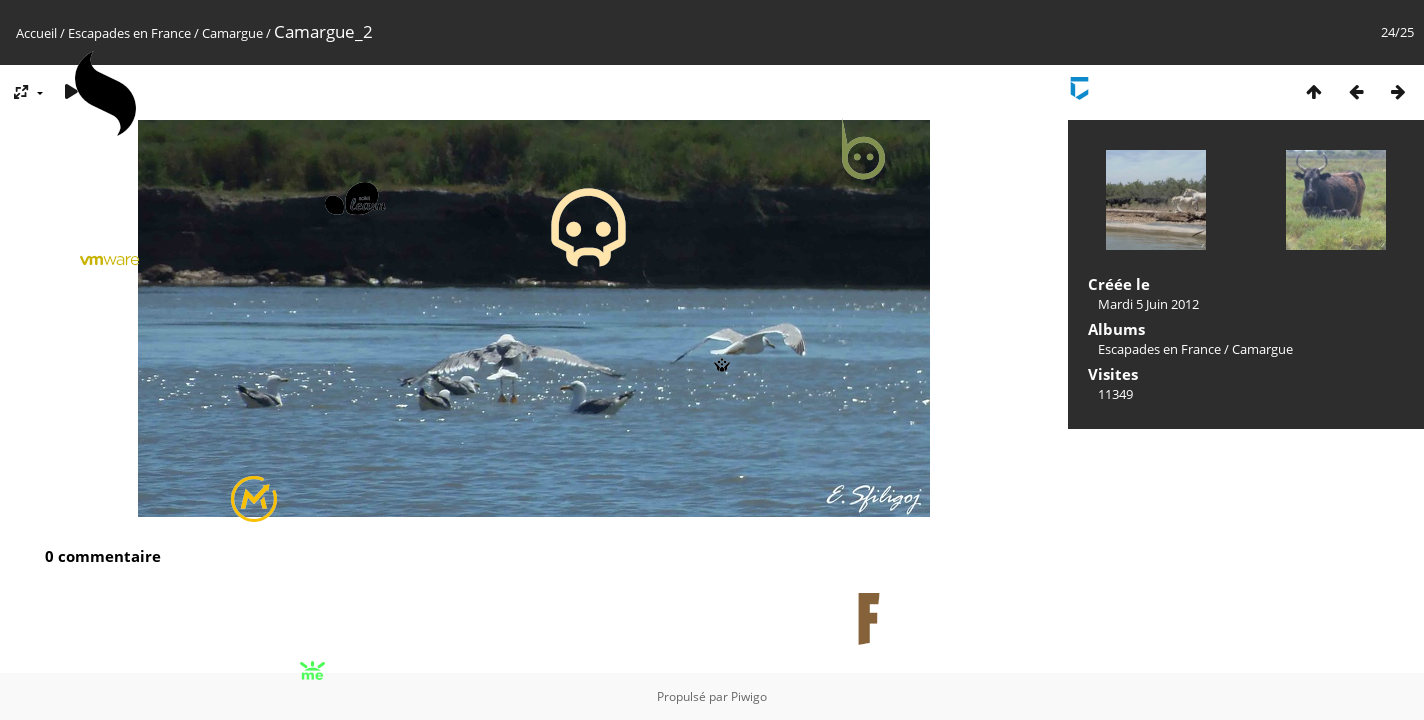  Describe the element at coordinates (254, 499) in the screenshot. I see `open Mautic marketing automation platform` at that location.